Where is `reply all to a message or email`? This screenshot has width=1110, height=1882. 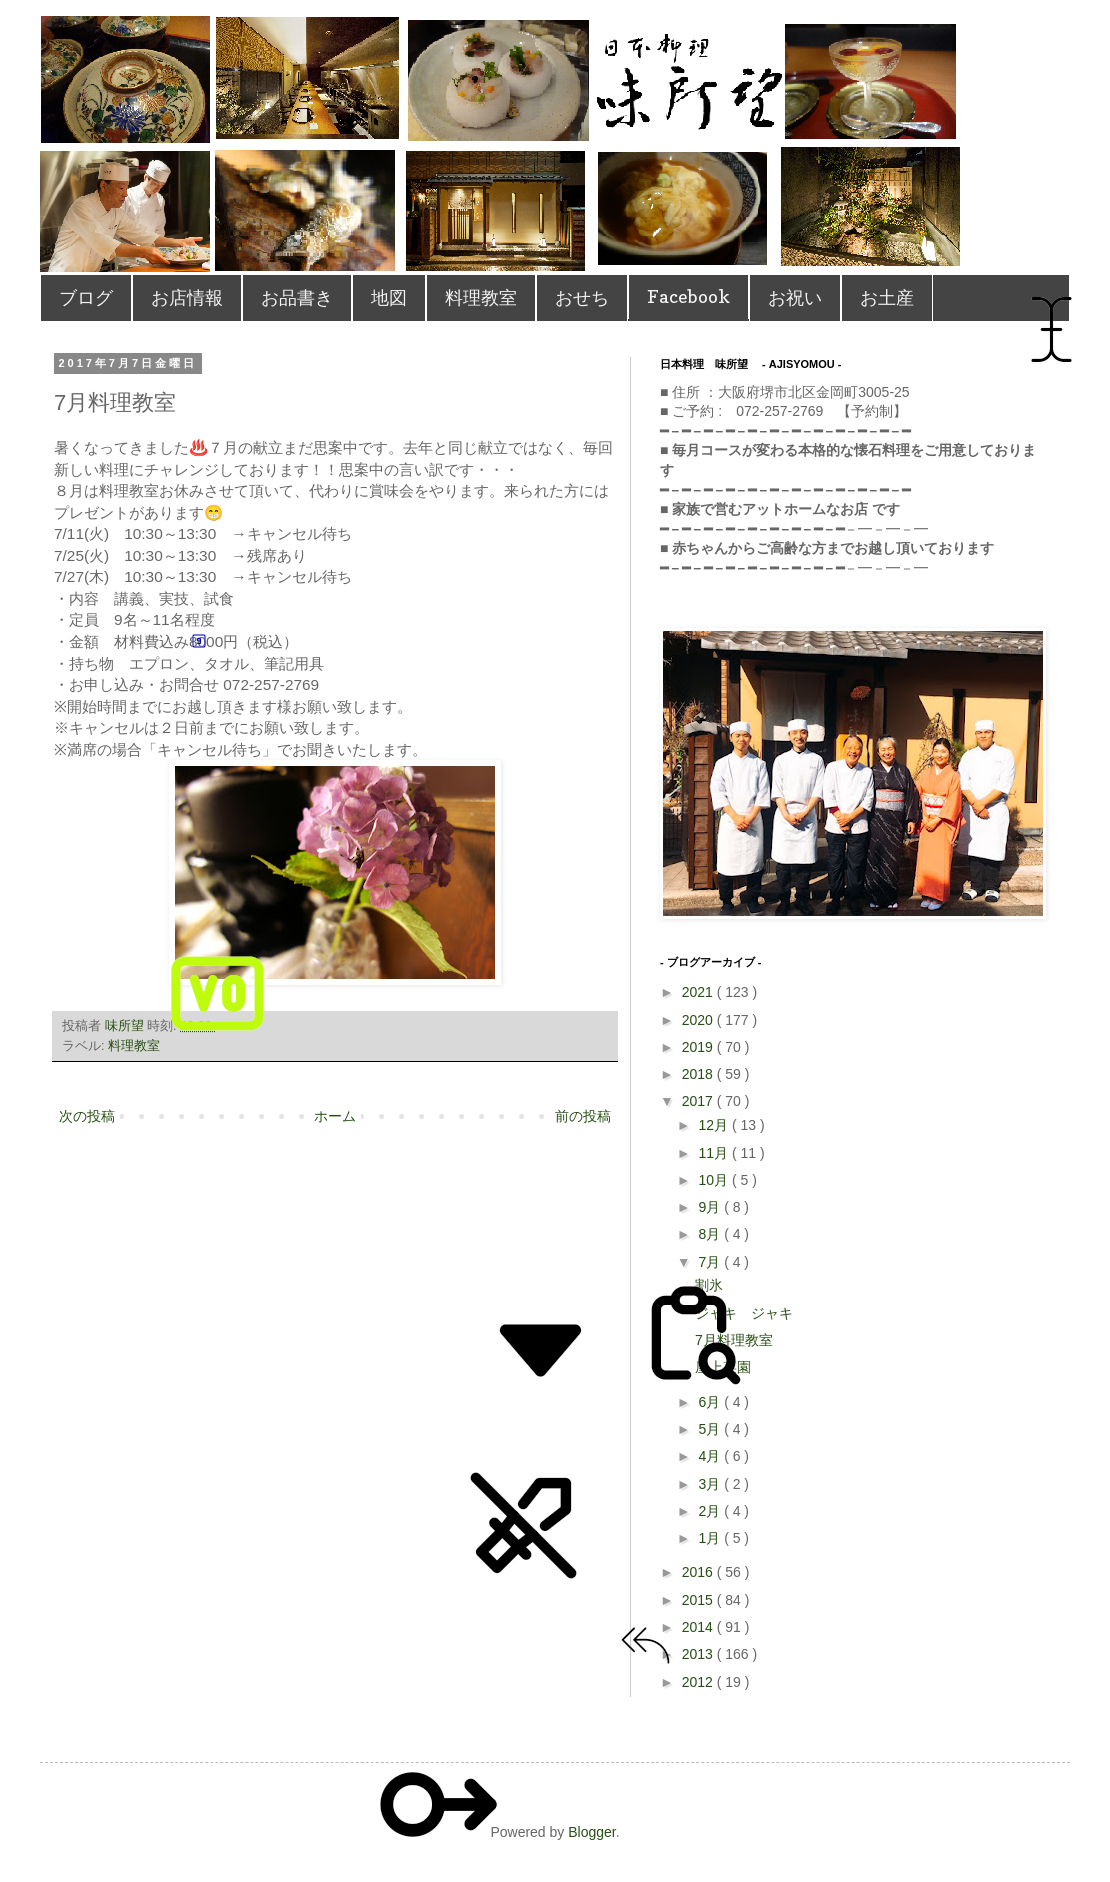 reply all to a message or email is located at coordinates (645, 1645).